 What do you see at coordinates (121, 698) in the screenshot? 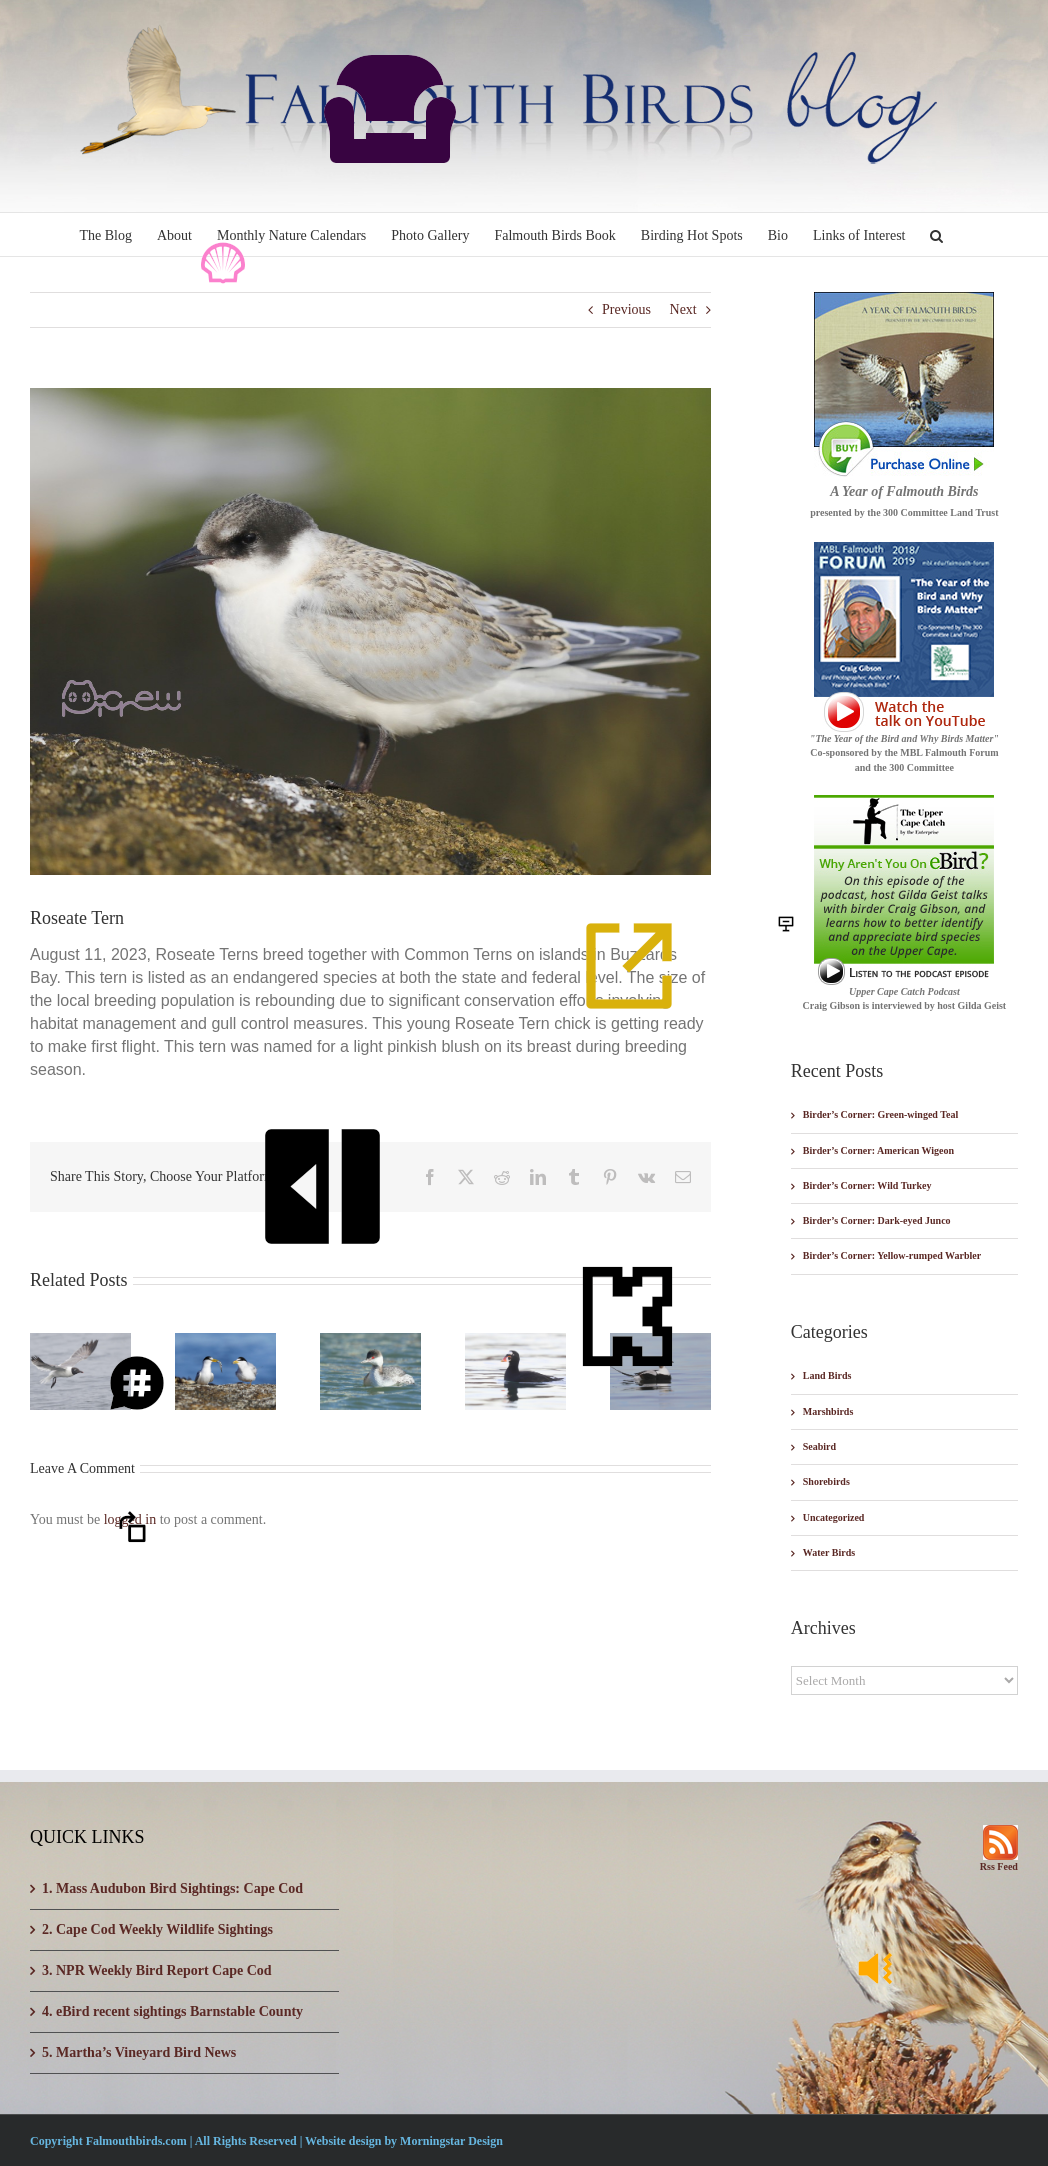
I see `open the picrew avatar maker app` at bounding box center [121, 698].